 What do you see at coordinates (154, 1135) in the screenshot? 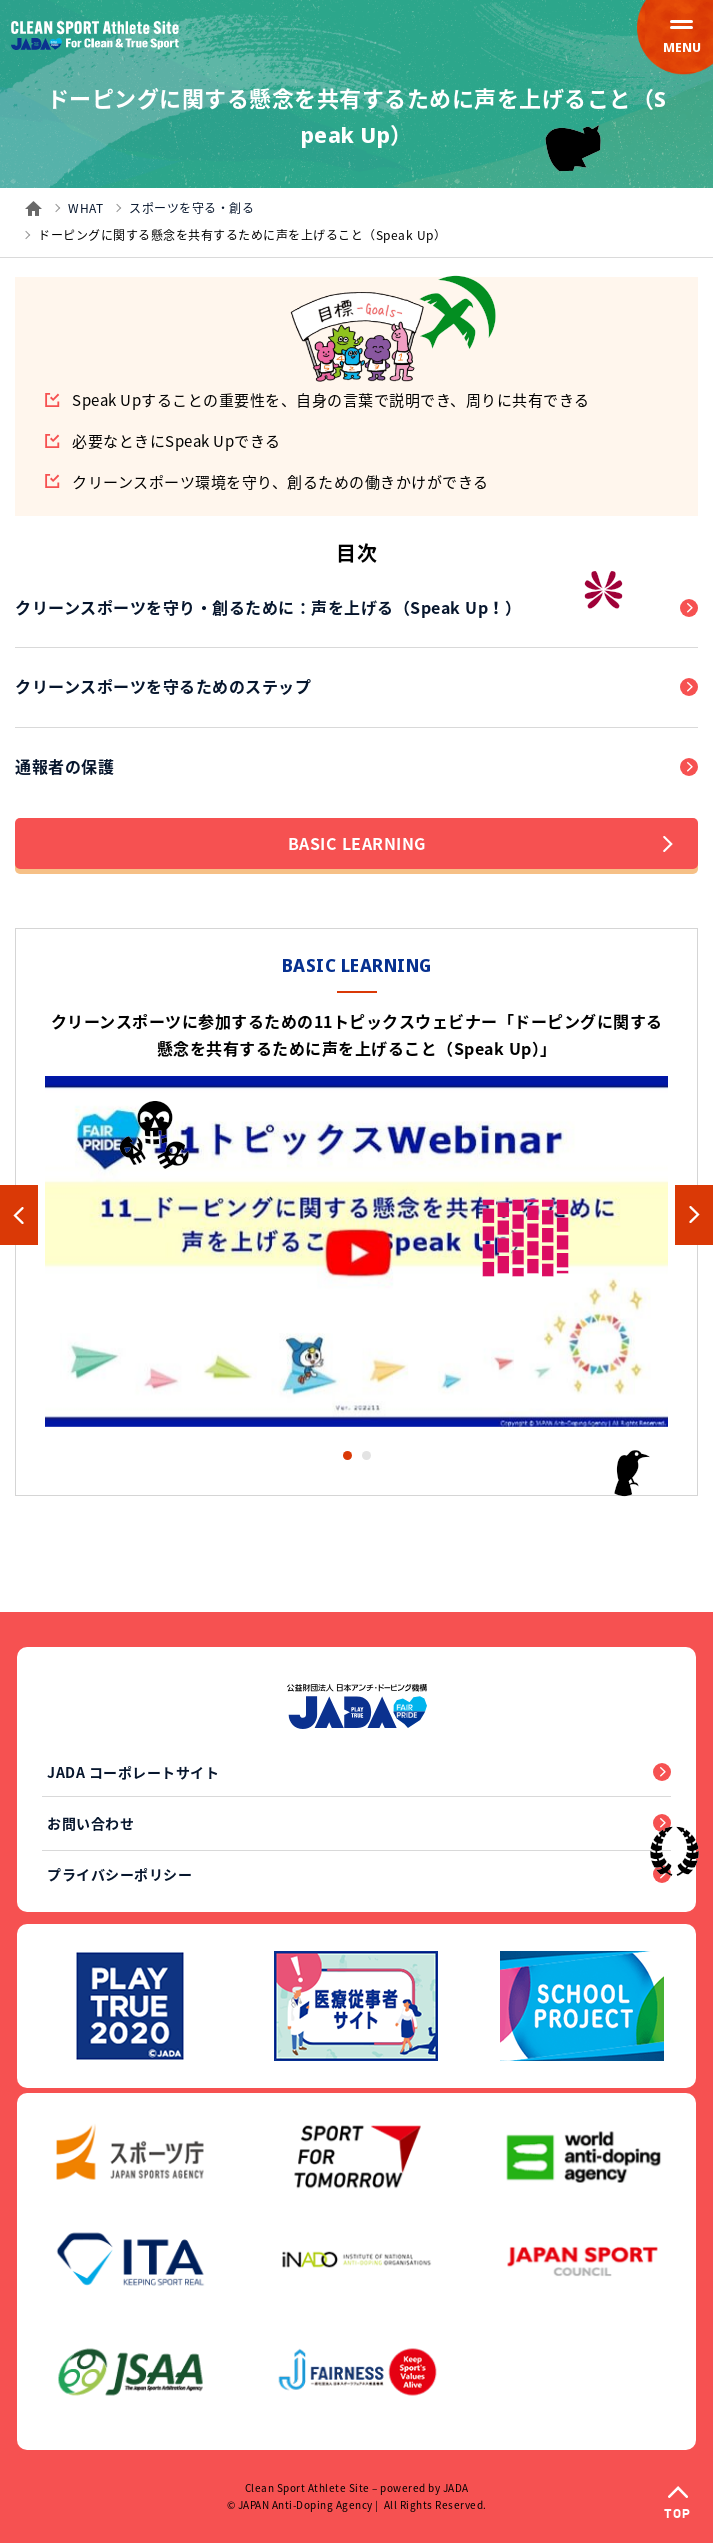
I see `indicates extreme danger or deadly hazard` at bounding box center [154, 1135].